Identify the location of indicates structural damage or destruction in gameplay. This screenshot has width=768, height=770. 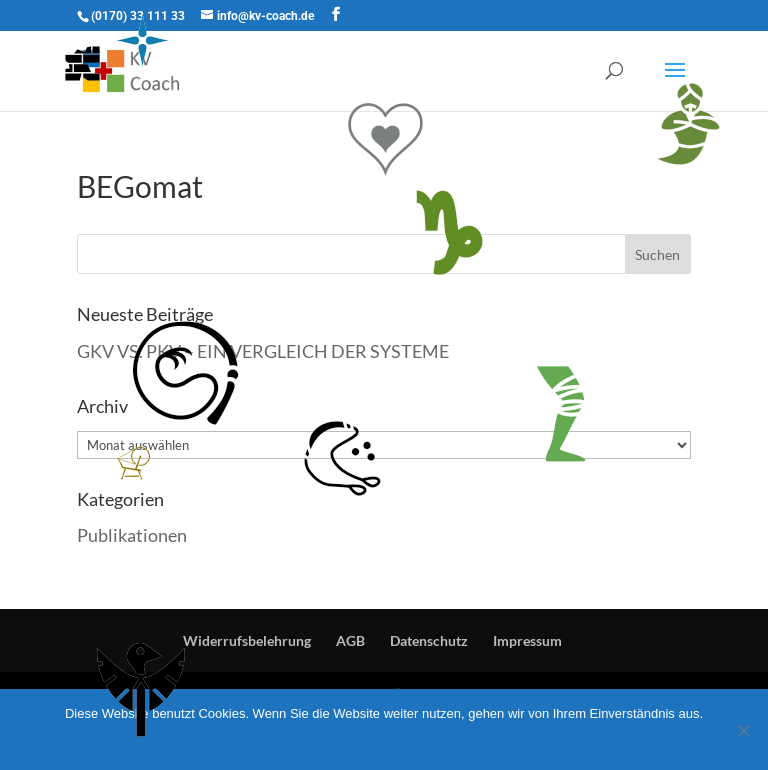
(82, 63).